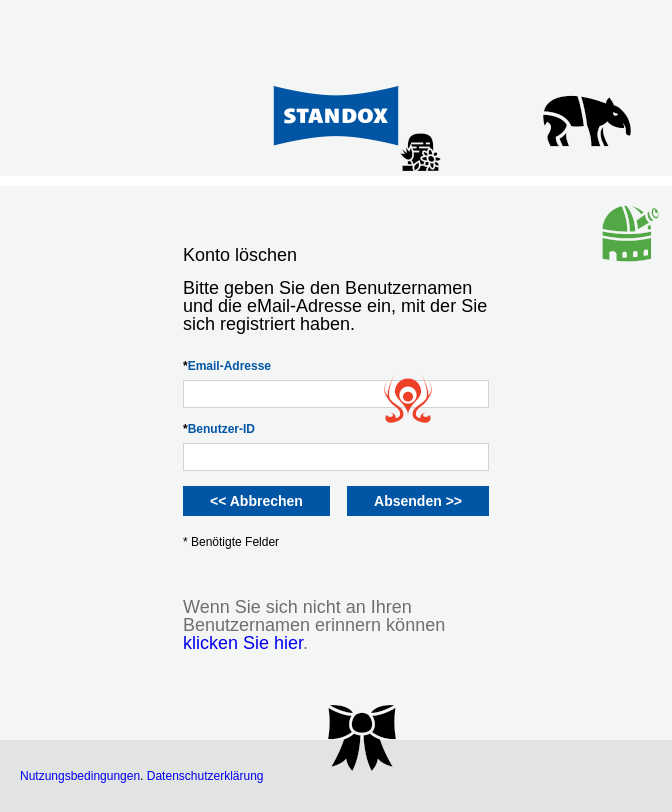  Describe the element at coordinates (631, 230) in the screenshot. I see `access astronomy or stargazing features` at that location.